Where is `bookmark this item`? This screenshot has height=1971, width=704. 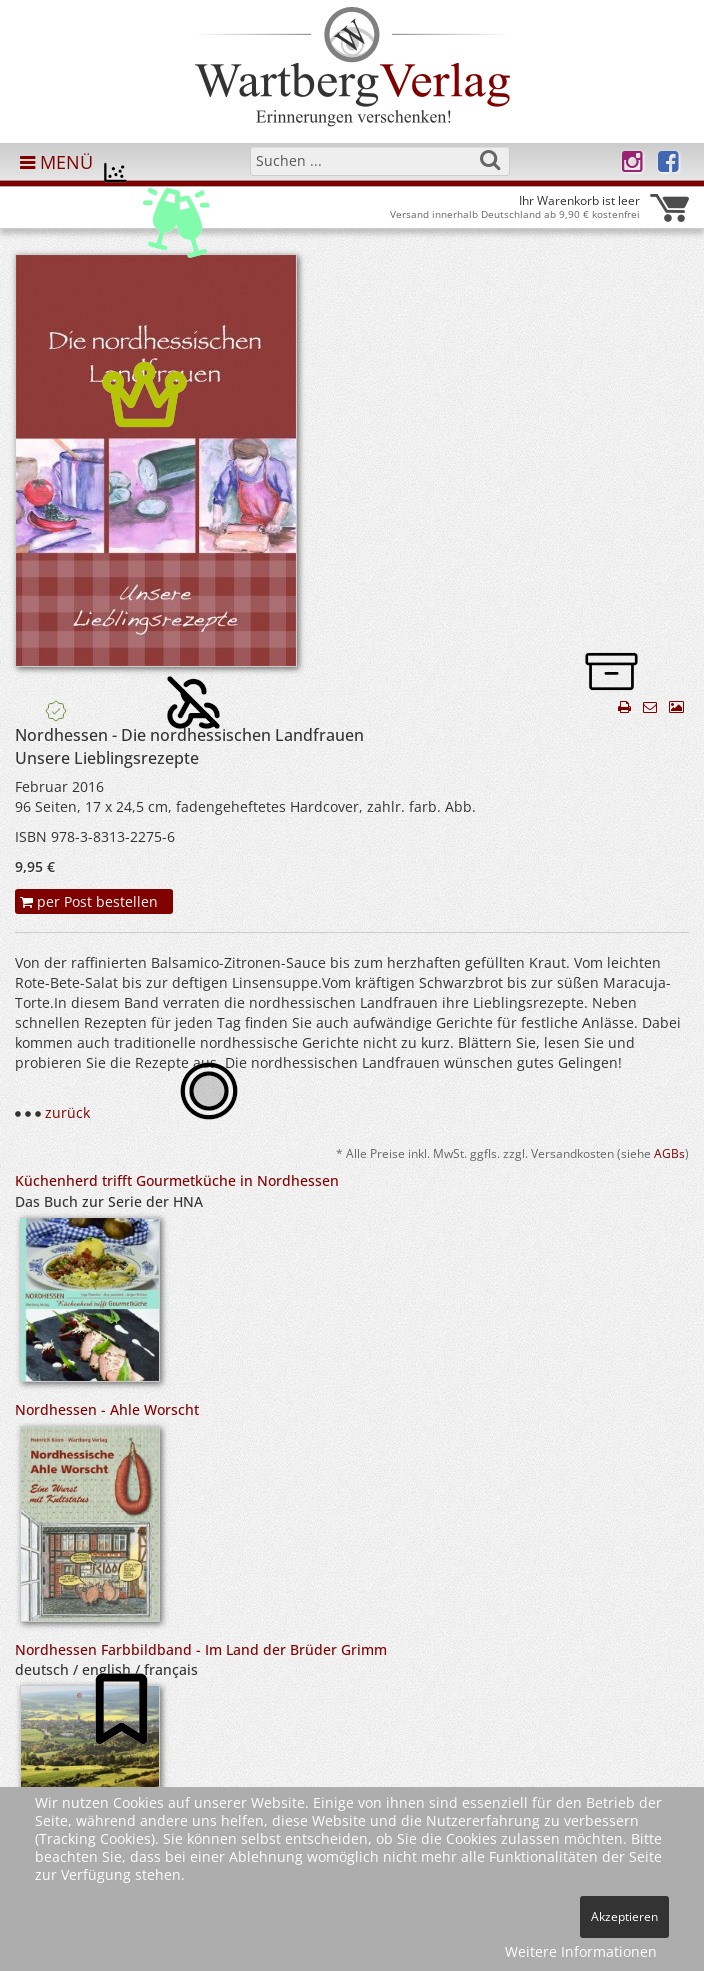
bookmark this item is located at coordinates (121, 1707).